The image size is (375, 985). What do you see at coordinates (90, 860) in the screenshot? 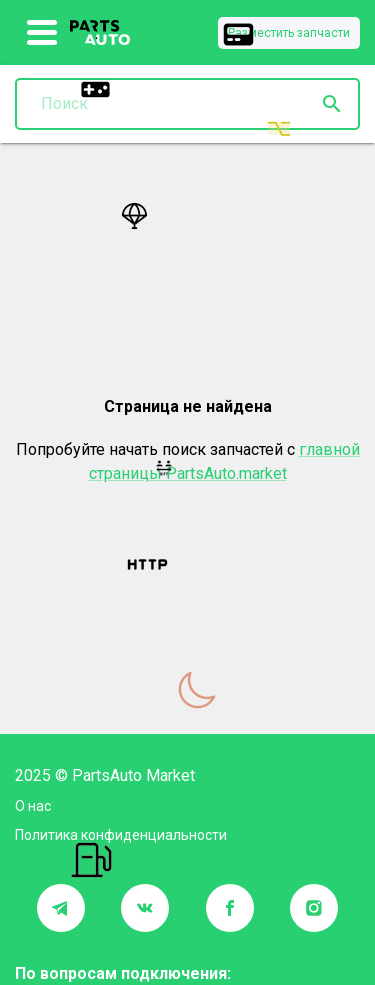
I see `find nearby gas stations` at bounding box center [90, 860].